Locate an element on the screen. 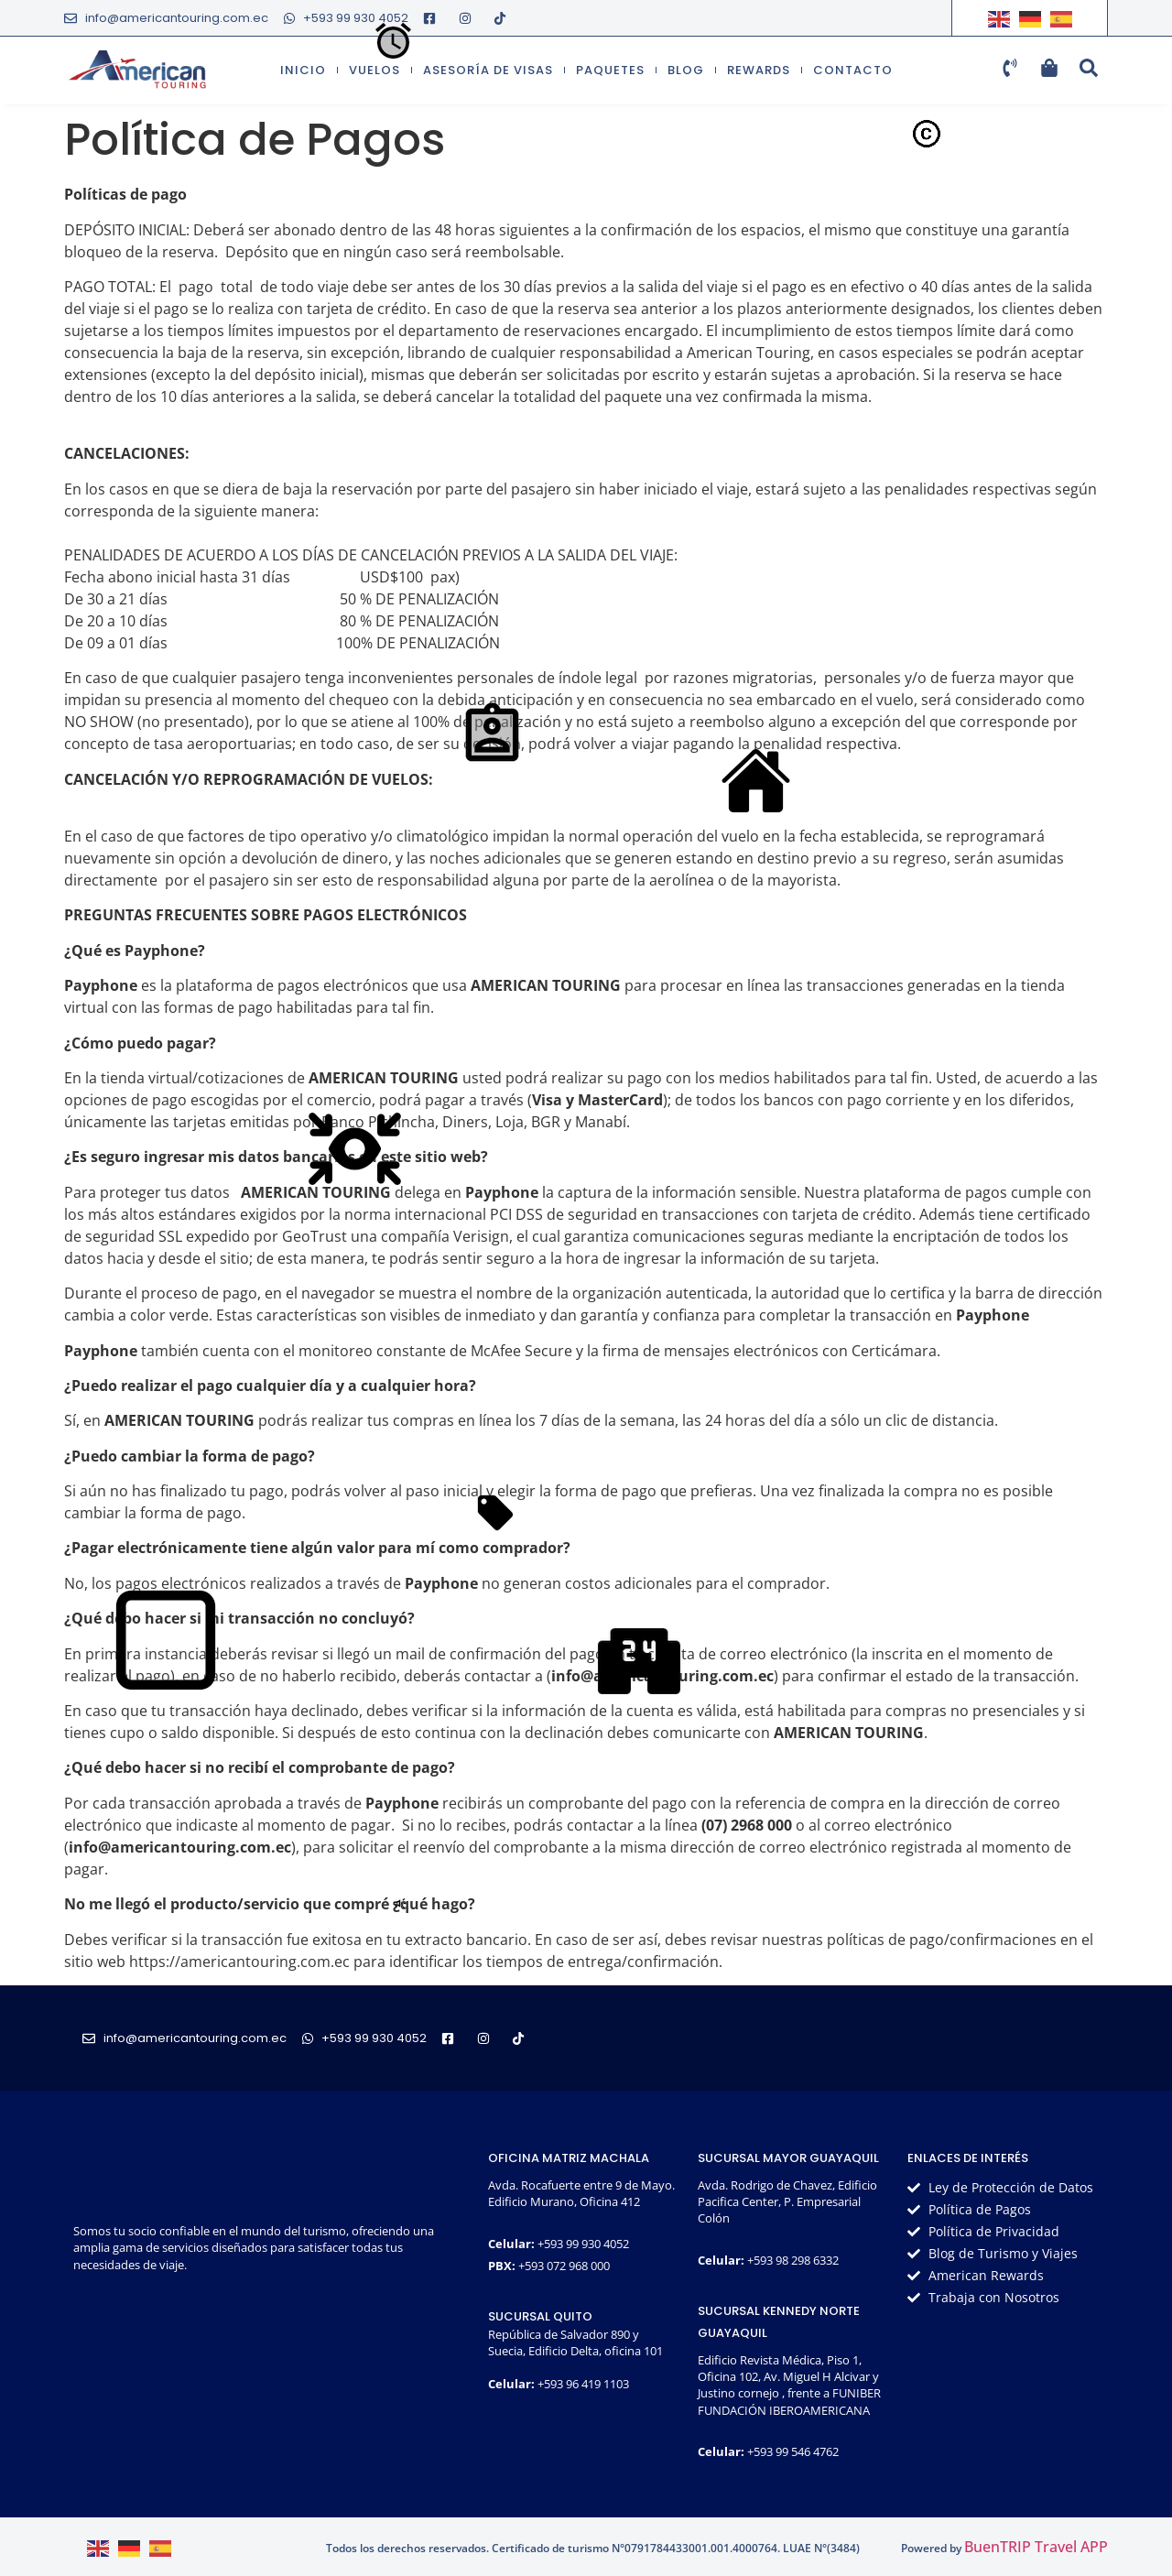 This screenshot has width=1172, height=2576. view and manage alarms is located at coordinates (393, 40).